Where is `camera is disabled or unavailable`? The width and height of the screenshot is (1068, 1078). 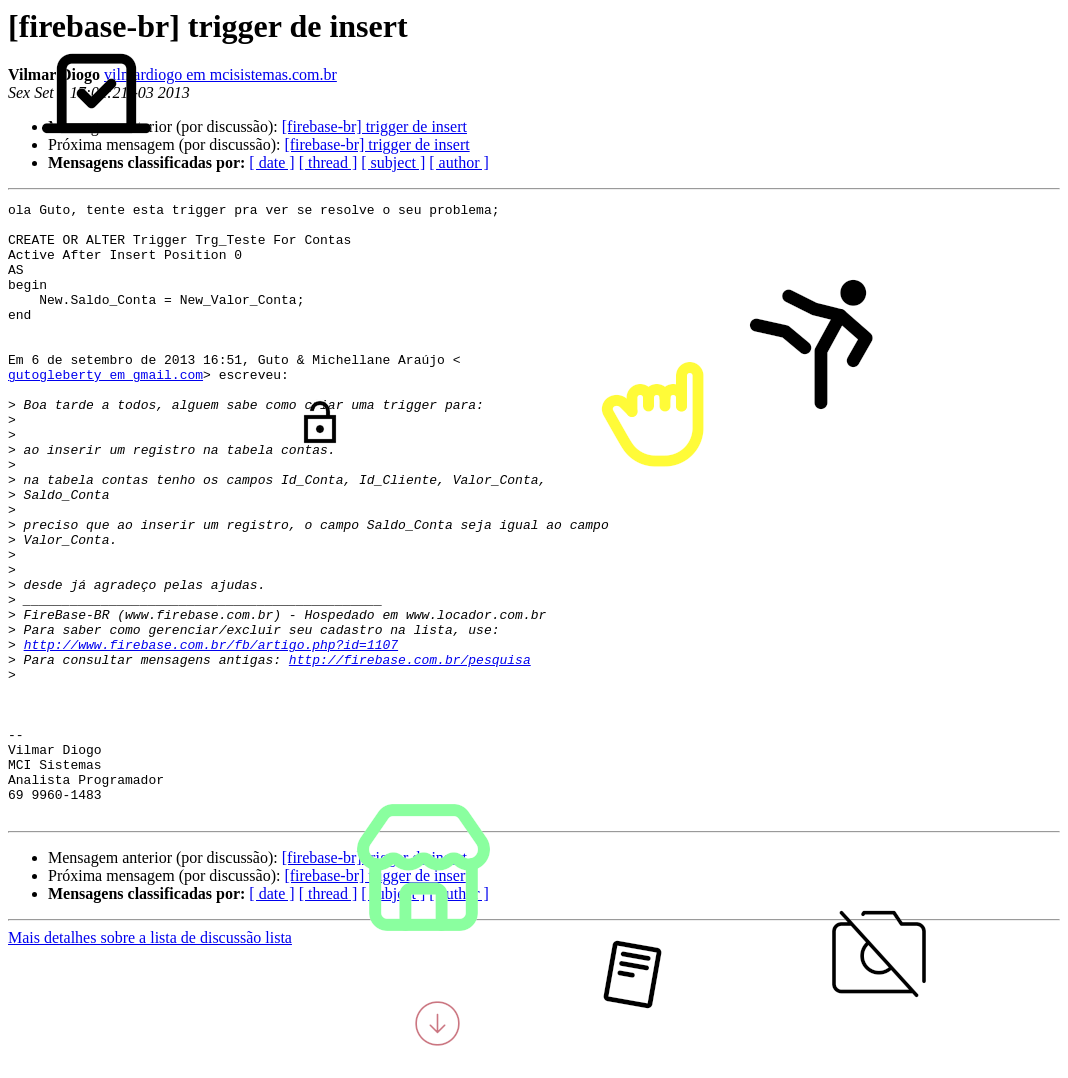 camera is disabled or unavailable is located at coordinates (879, 954).